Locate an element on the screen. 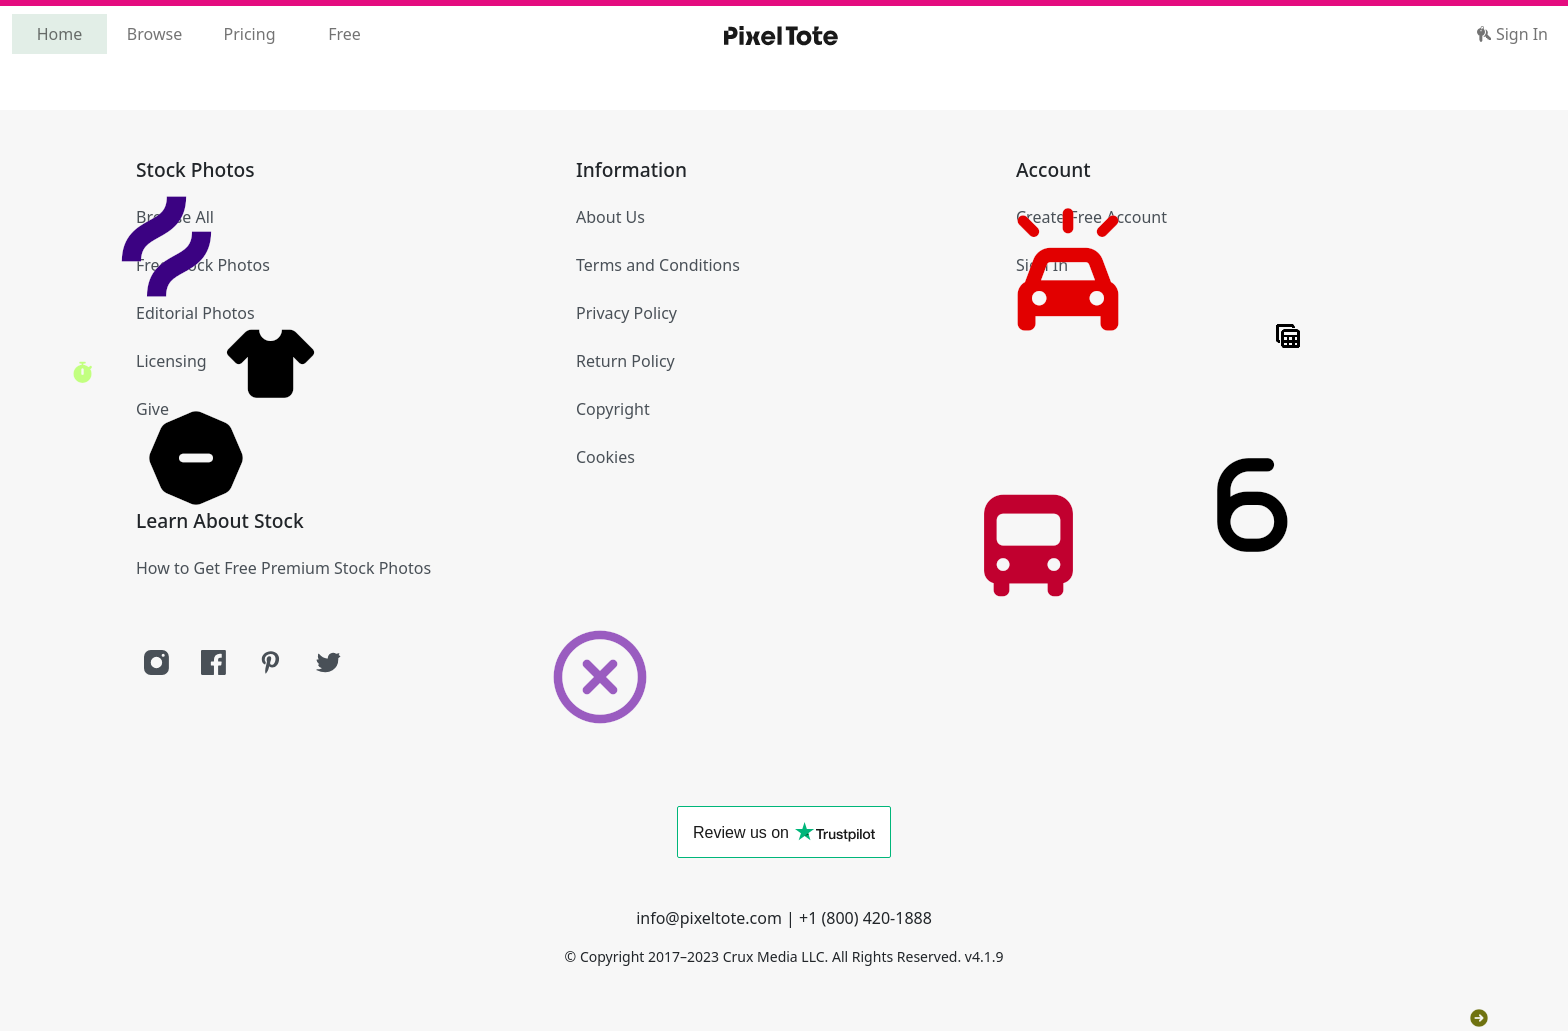 This screenshot has width=1568, height=1031. indicates the number six in a list or count is located at coordinates (1254, 505).